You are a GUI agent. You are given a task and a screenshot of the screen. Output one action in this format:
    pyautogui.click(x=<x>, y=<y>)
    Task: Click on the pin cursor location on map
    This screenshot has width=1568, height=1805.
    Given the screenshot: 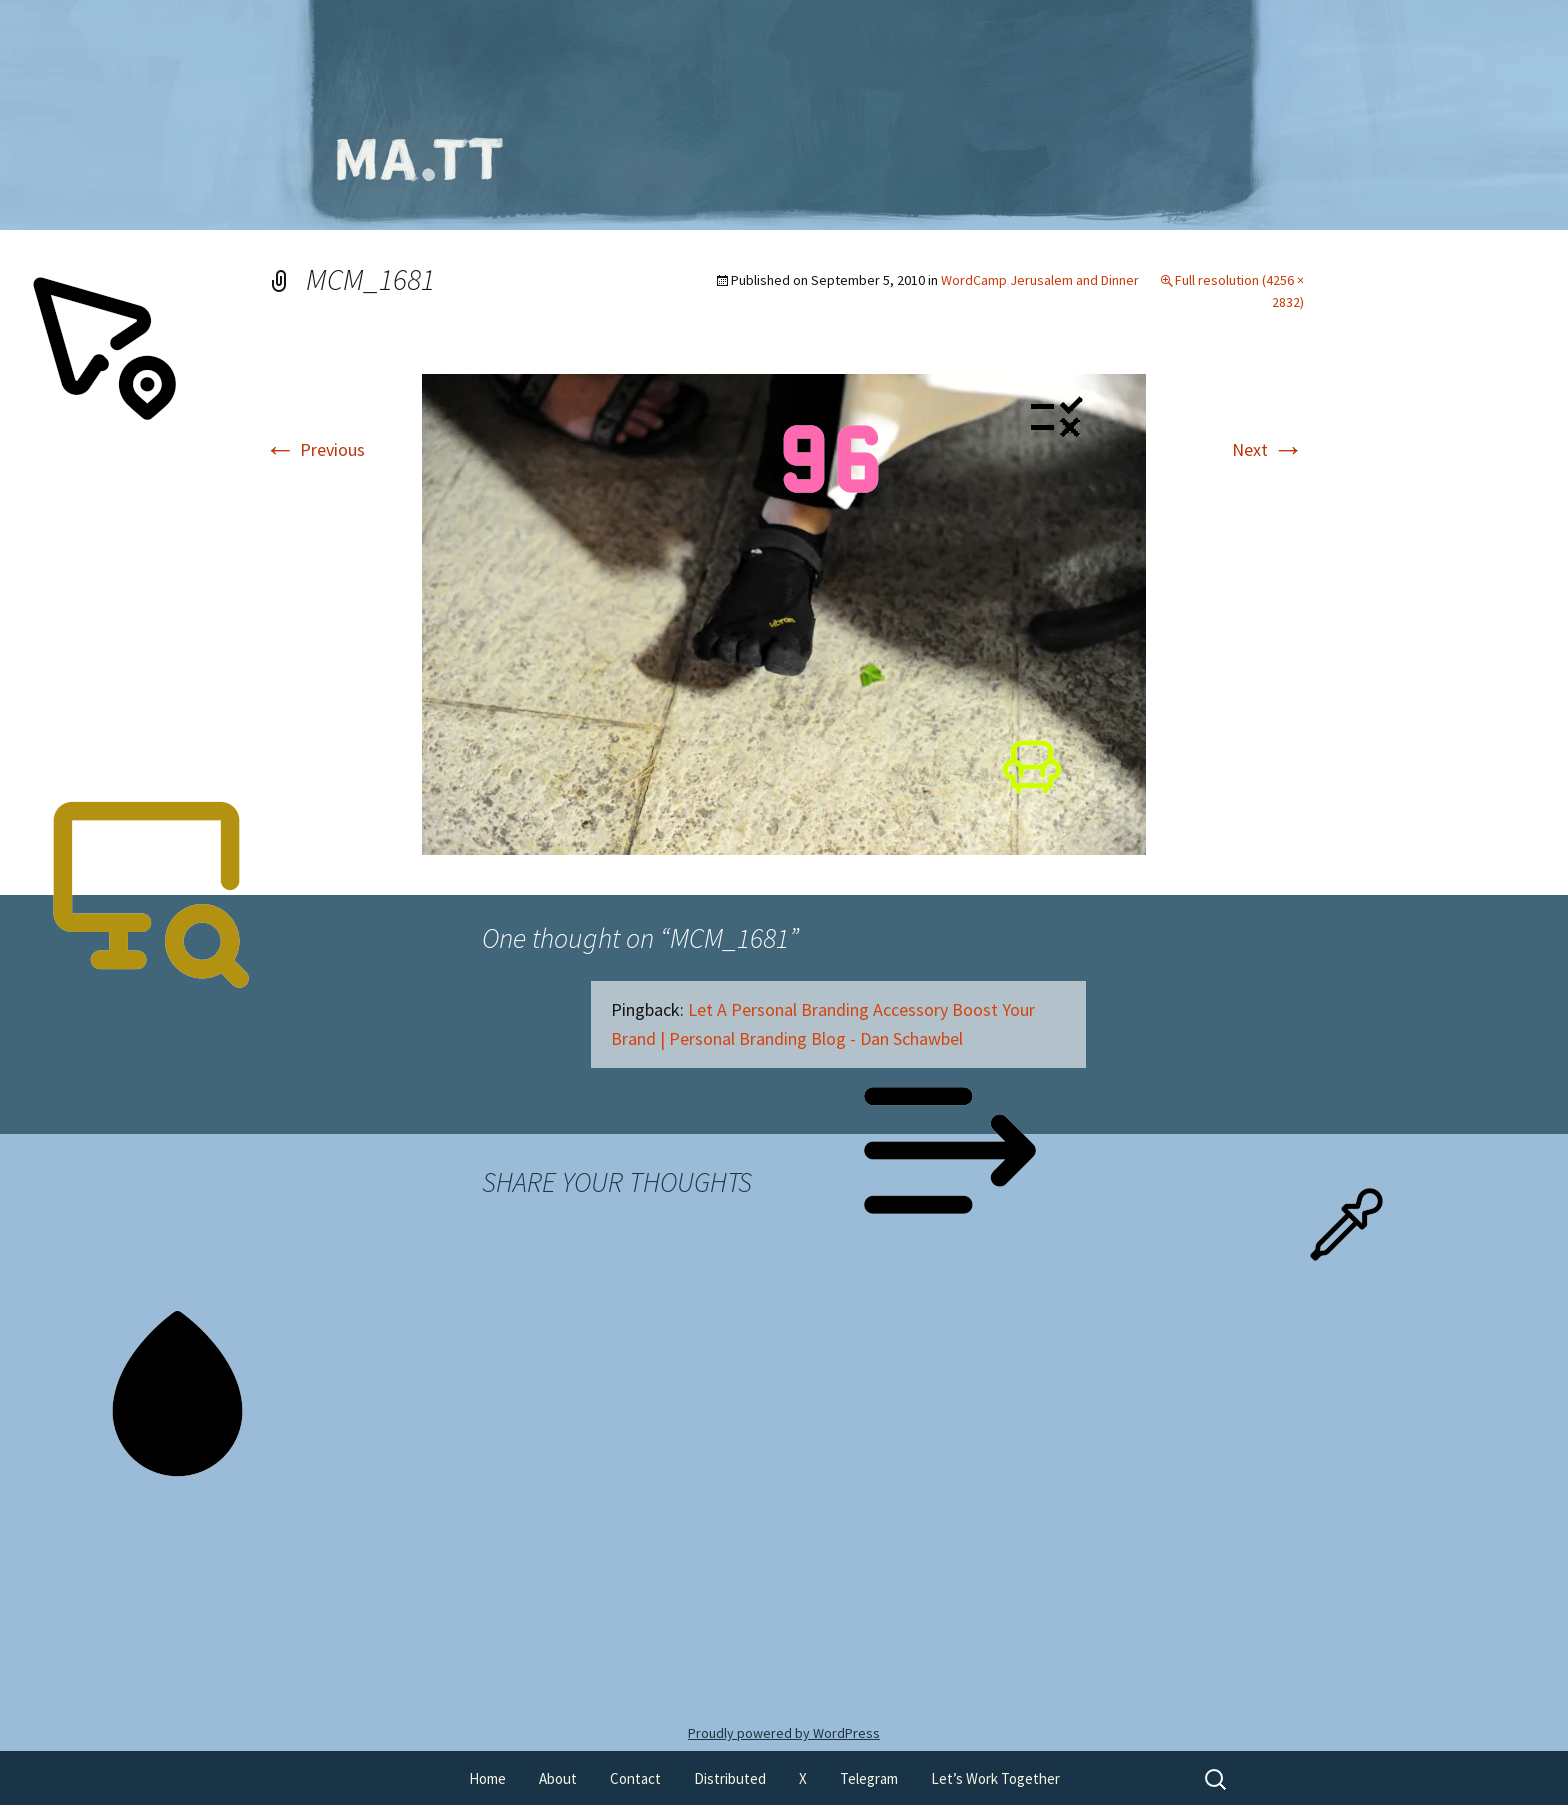 What is the action you would take?
    pyautogui.click(x=97, y=341)
    